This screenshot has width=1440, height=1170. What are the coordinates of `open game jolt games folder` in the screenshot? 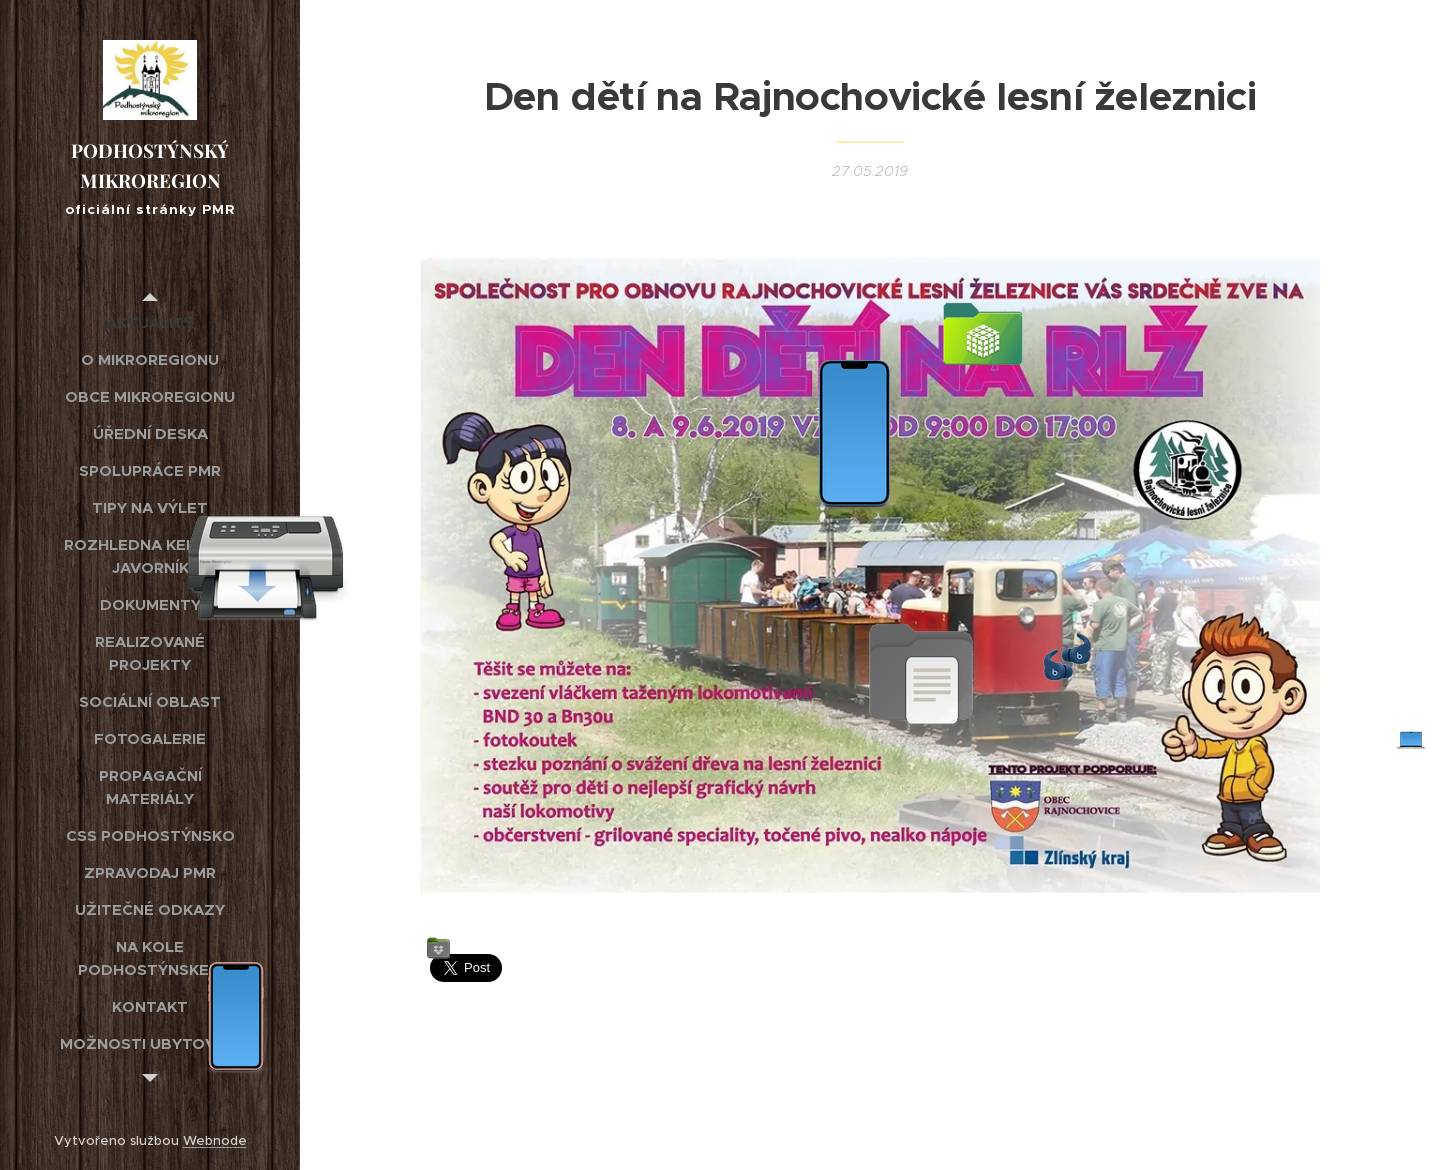 It's located at (983, 336).